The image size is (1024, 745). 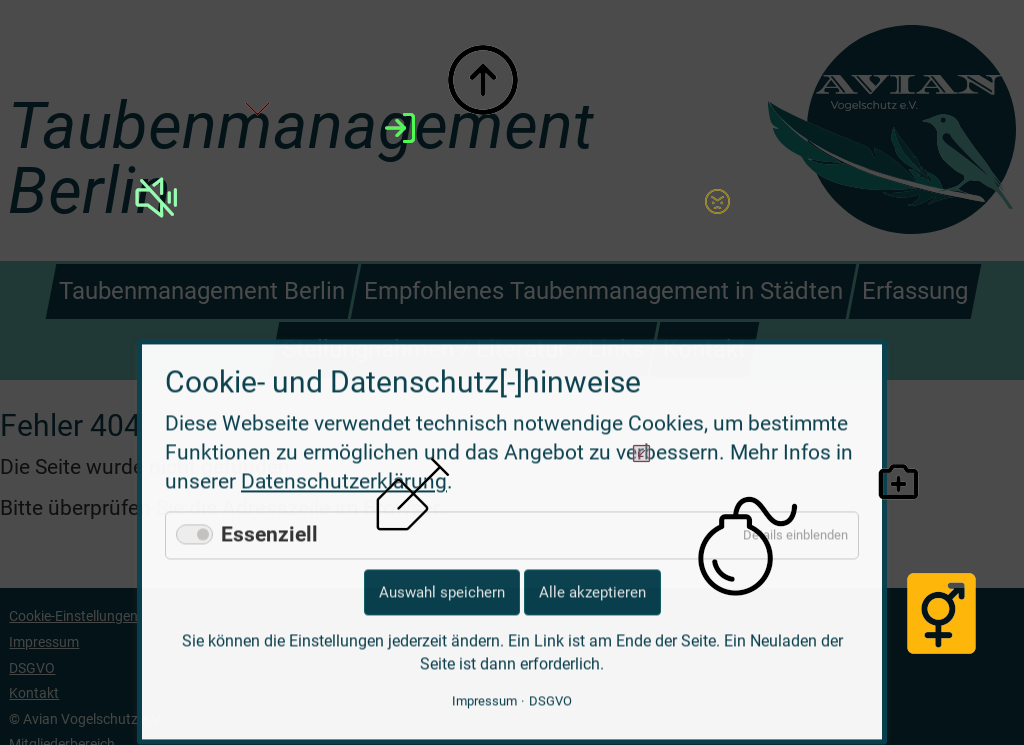 What do you see at coordinates (257, 107) in the screenshot?
I see `expand a dropdown menu` at bounding box center [257, 107].